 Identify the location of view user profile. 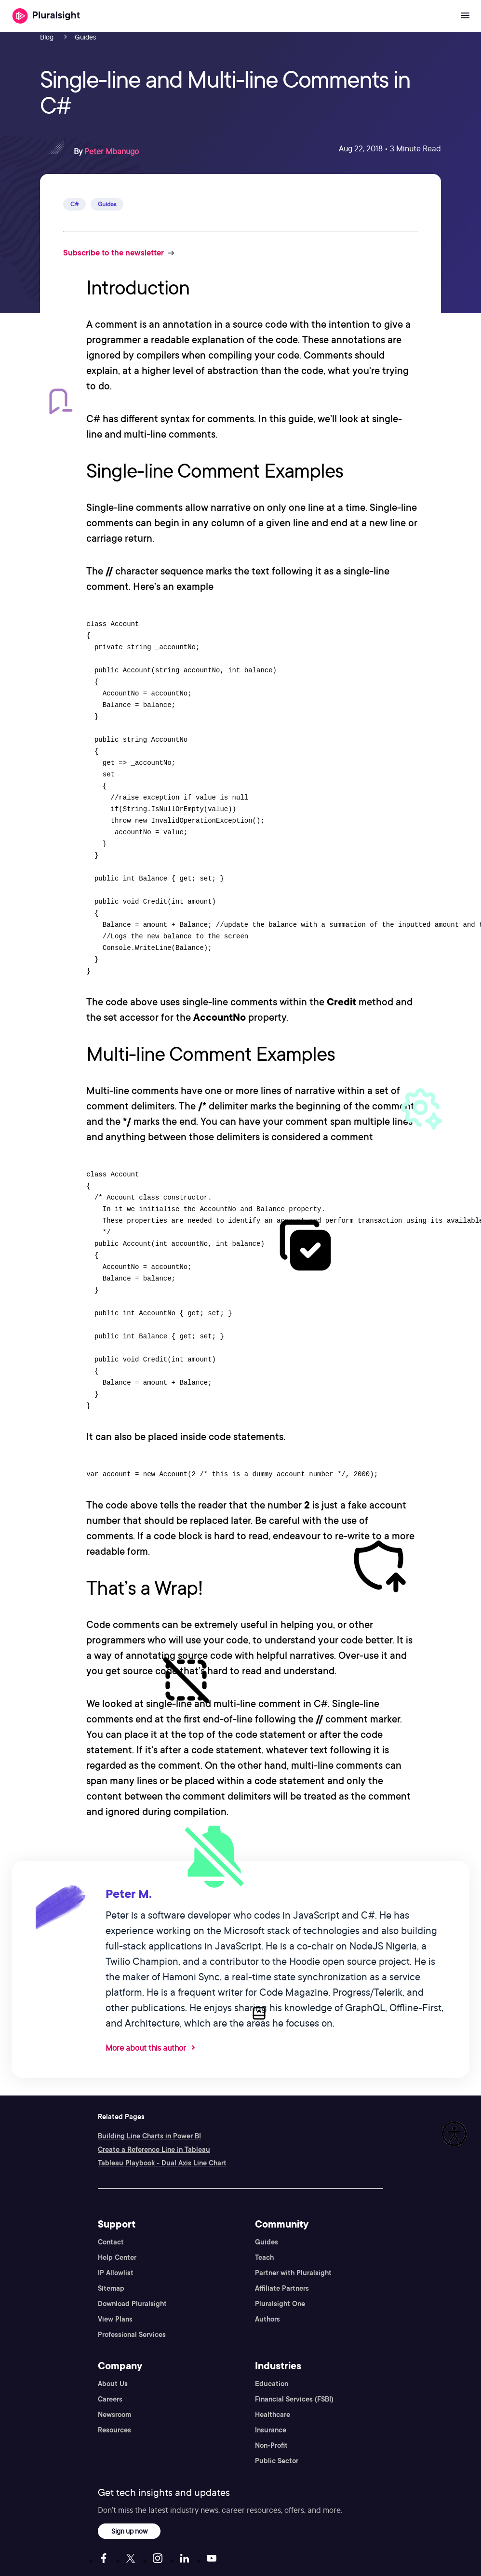
(454, 2134).